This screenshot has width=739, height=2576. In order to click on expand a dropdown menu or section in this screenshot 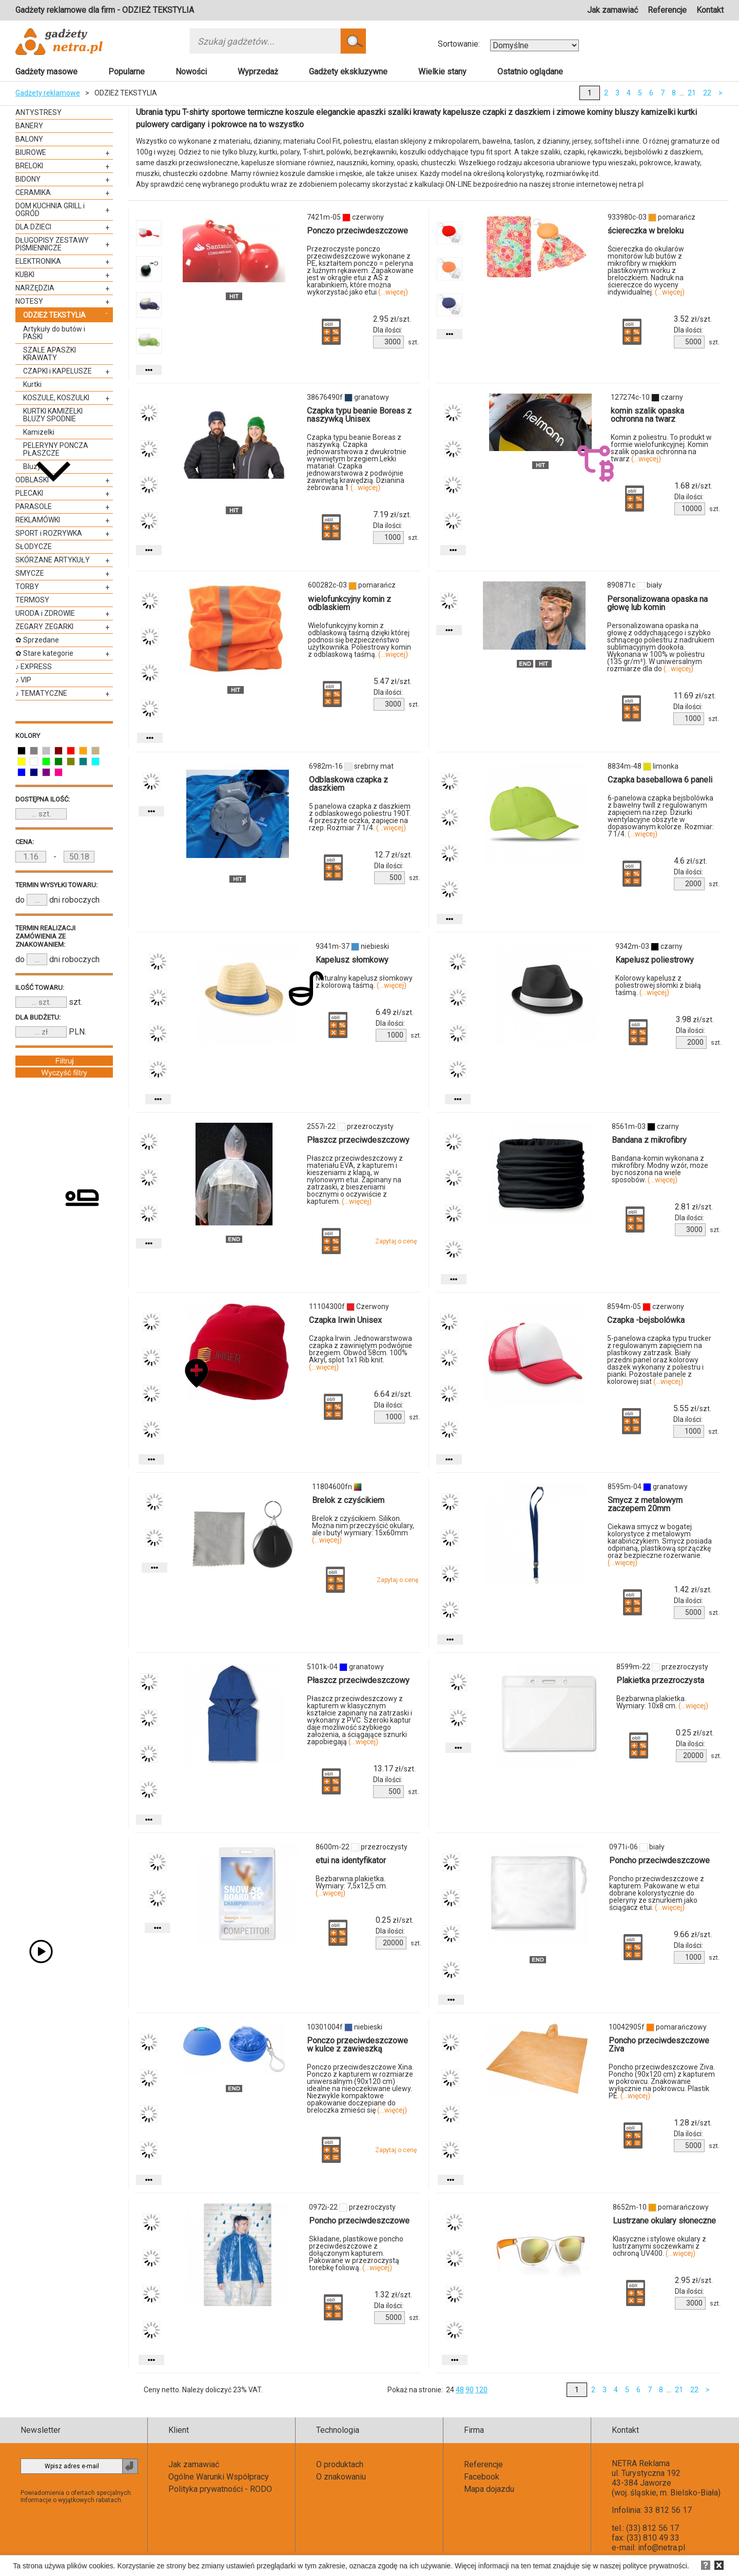, I will do `click(53, 472)`.